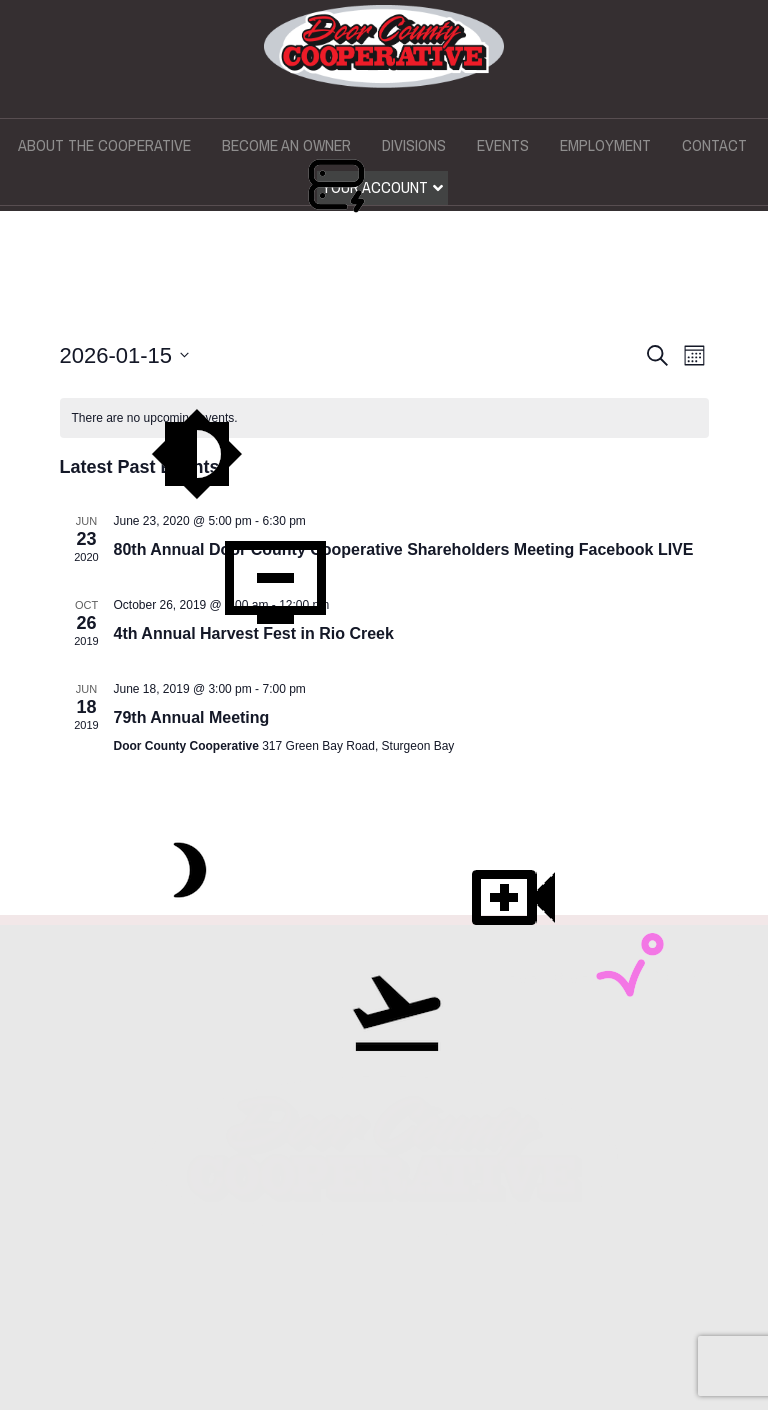  Describe the element at coordinates (513, 897) in the screenshot. I see `start a new video call` at that location.